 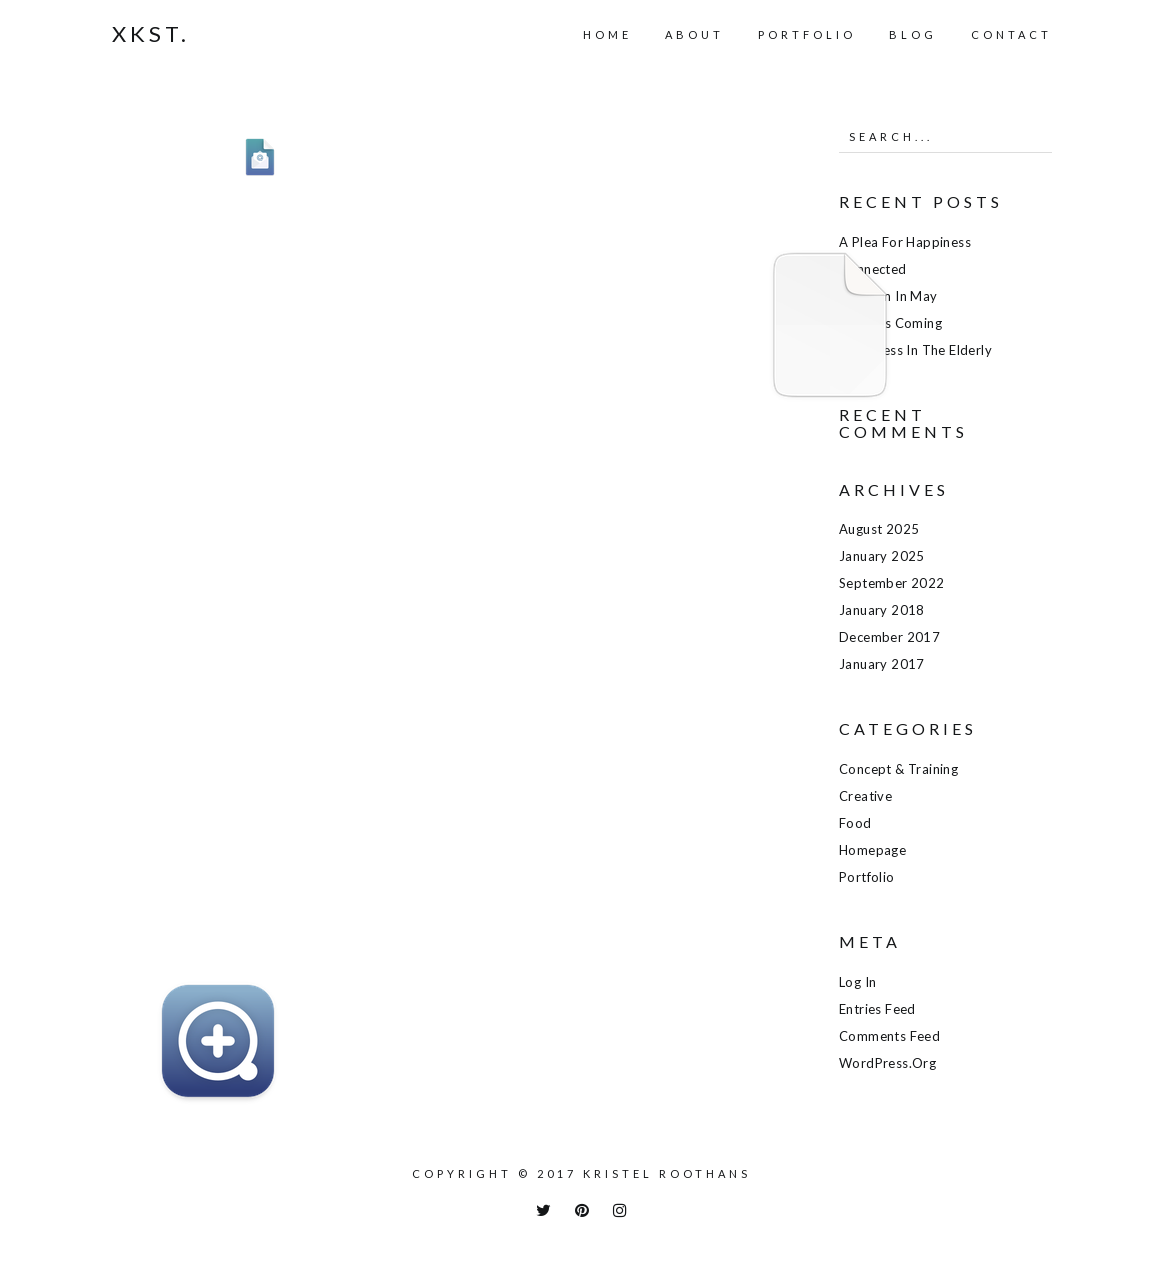 What do you see at coordinates (830, 325) in the screenshot?
I see `an empty or blank document` at bounding box center [830, 325].